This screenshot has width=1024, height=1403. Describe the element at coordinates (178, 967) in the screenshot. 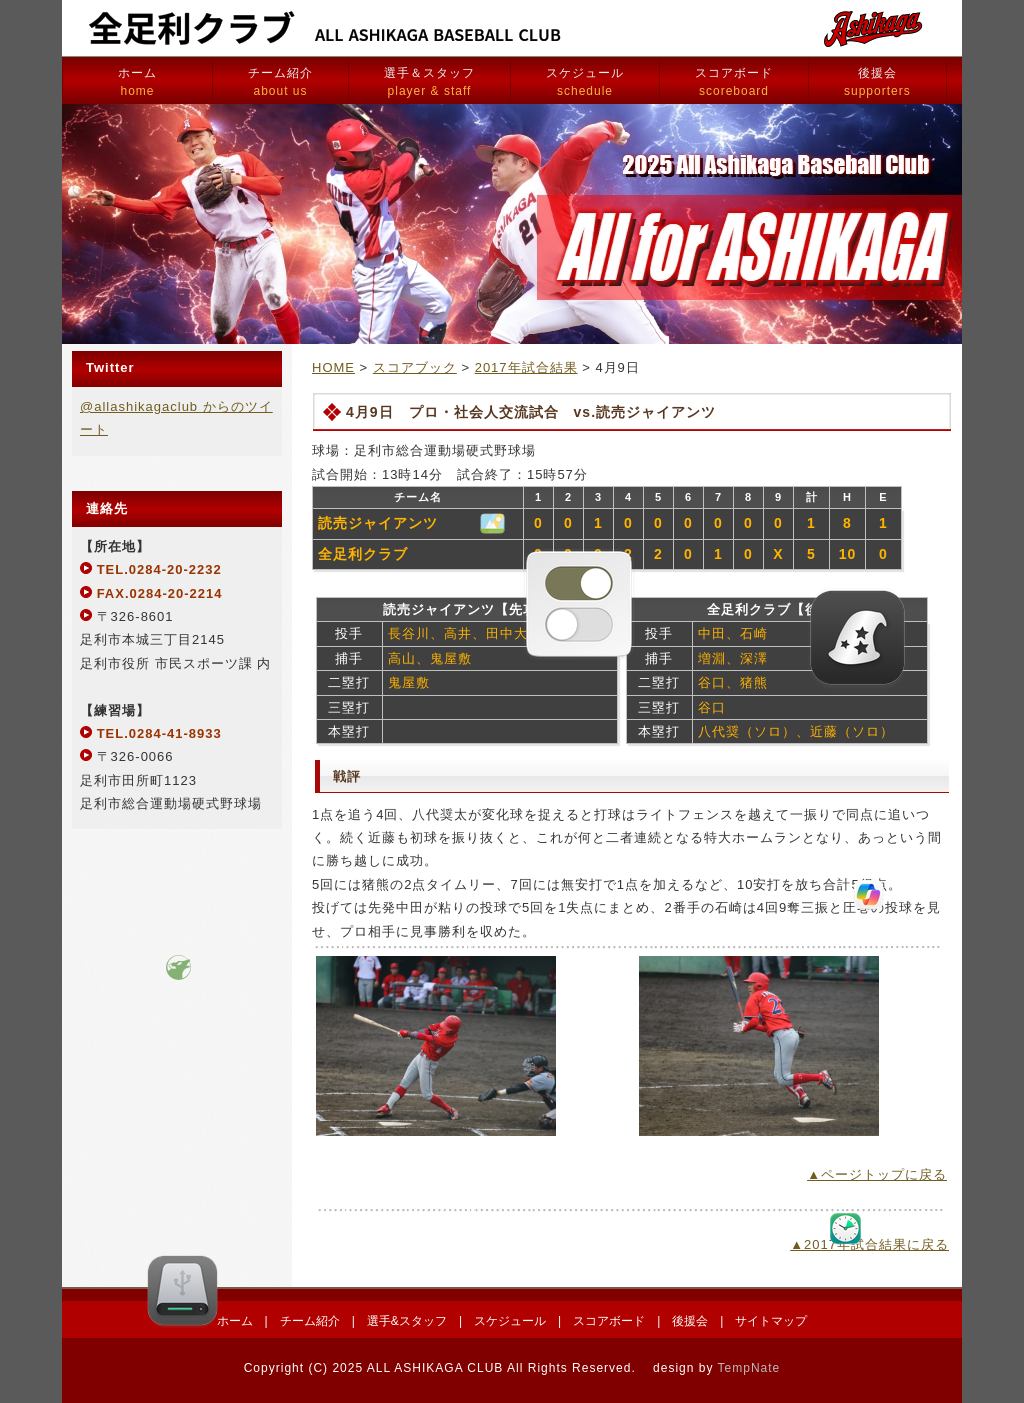

I see `open amarok music player` at that location.